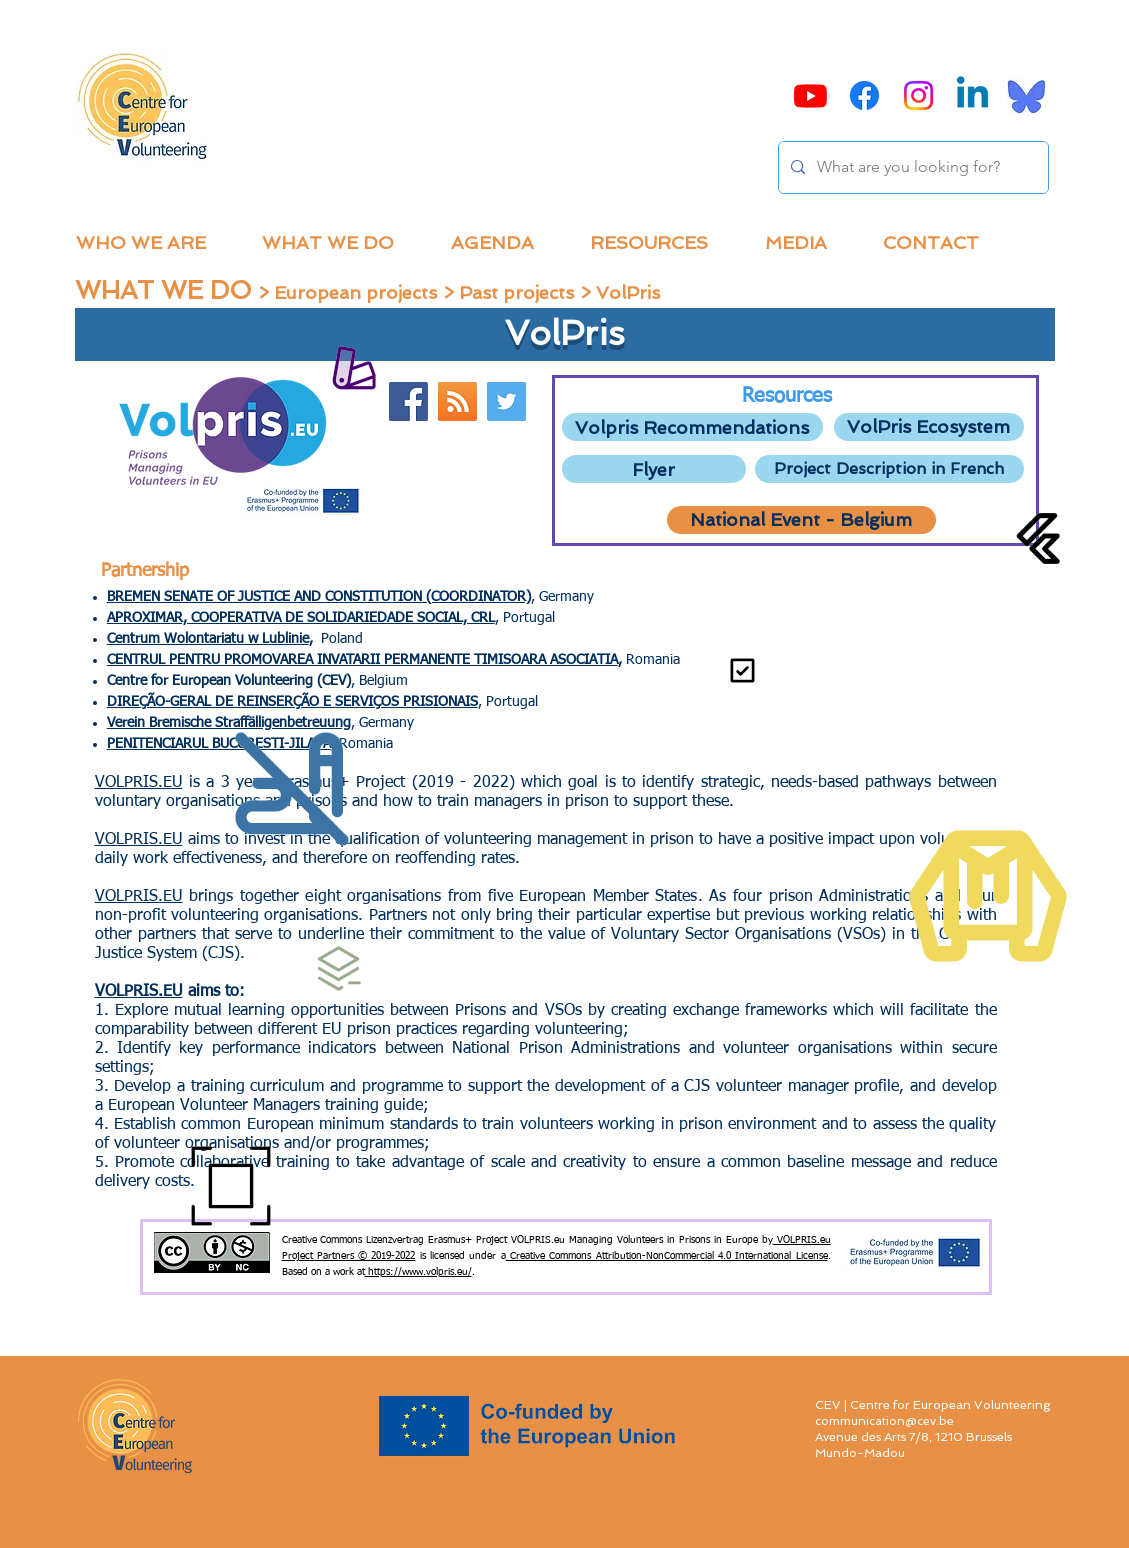  What do you see at coordinates (231, 1186) in the screenshot?
I see `scan a document or QR code` at bounding box center [231, 1186].